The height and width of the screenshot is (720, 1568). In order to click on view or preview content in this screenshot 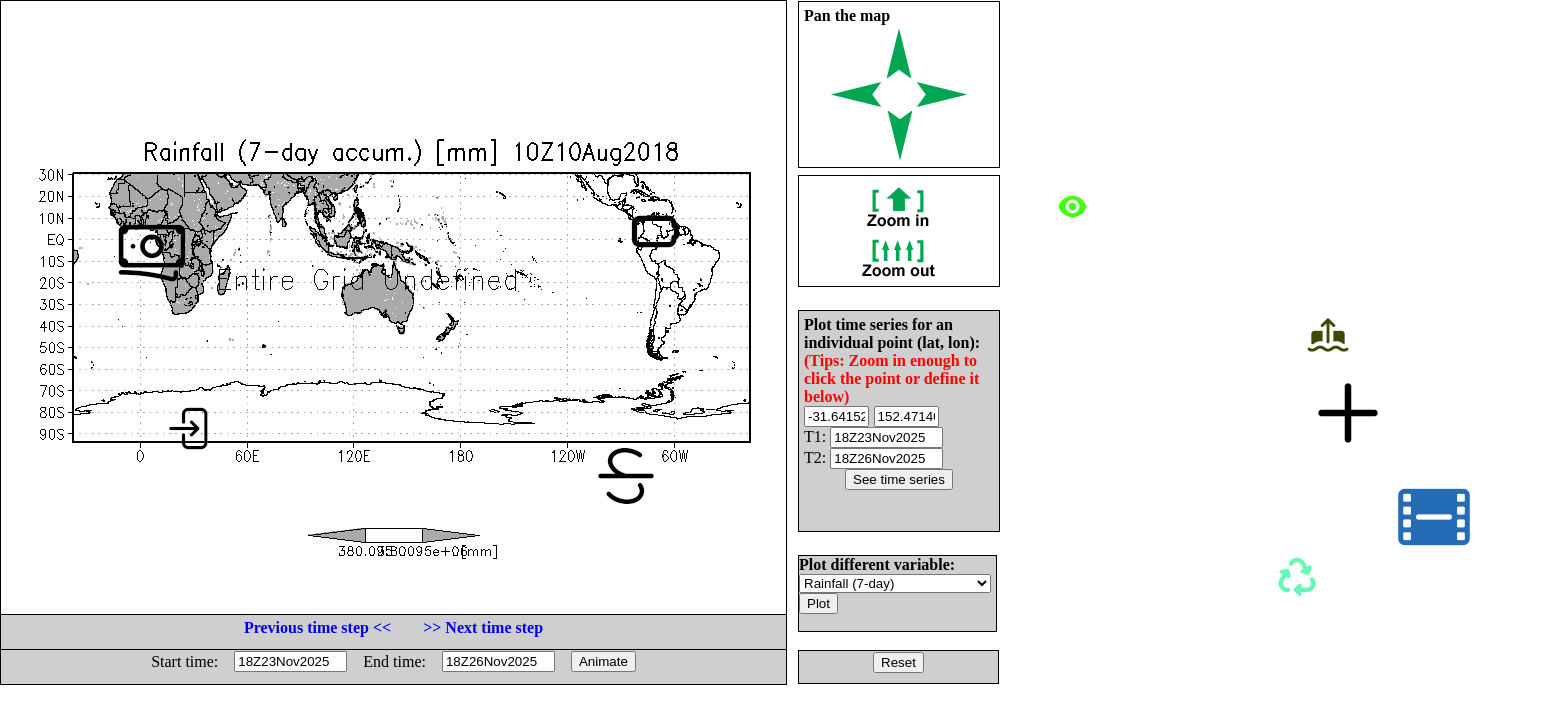, I will do `click(1072, 206)`.